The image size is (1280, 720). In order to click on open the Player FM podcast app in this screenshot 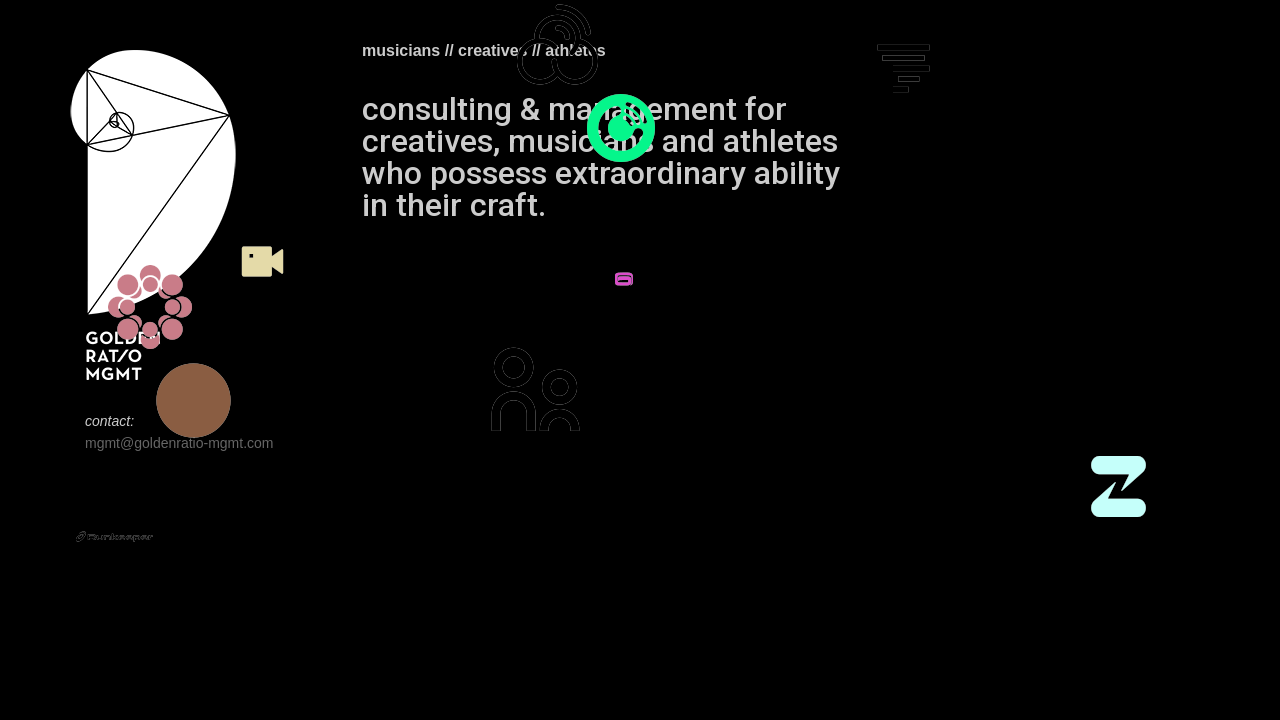, I will do `click(621, 128)`.